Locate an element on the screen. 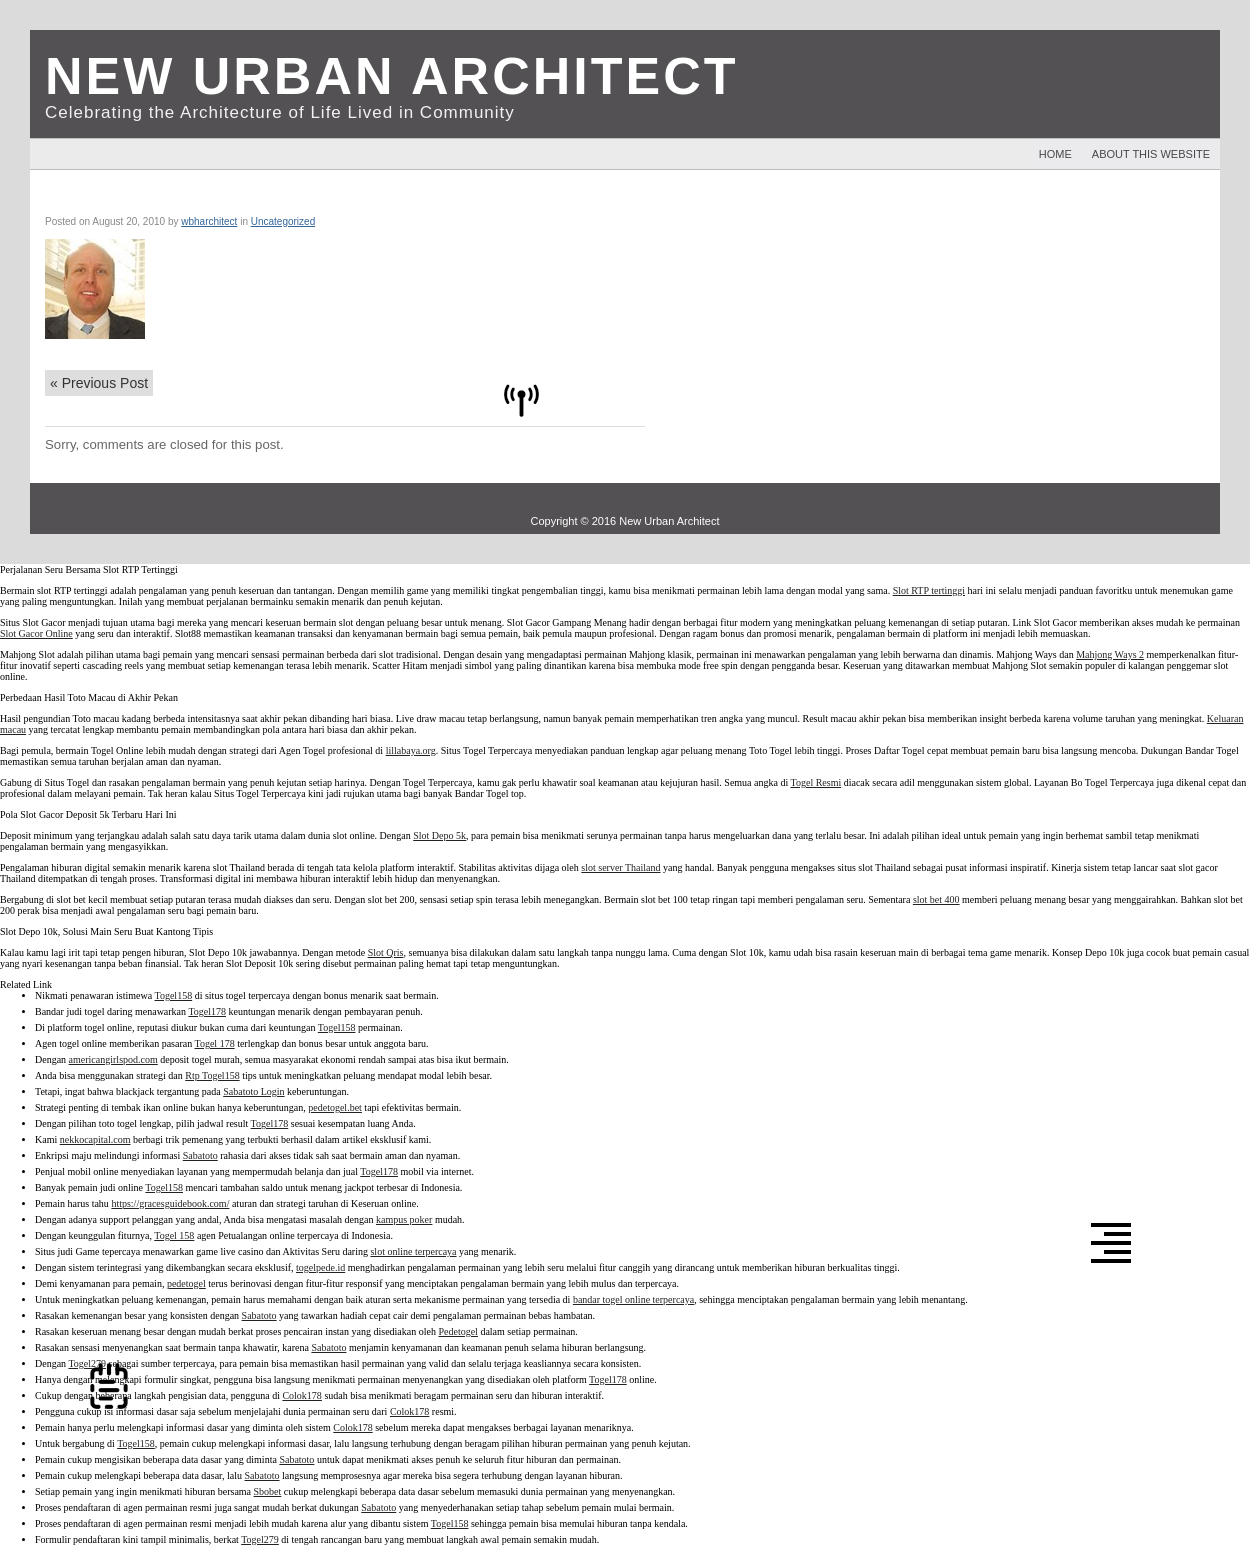 The image size is (1250, 1561). broadcast or transmit a signal is located at coordinates (521, 400).